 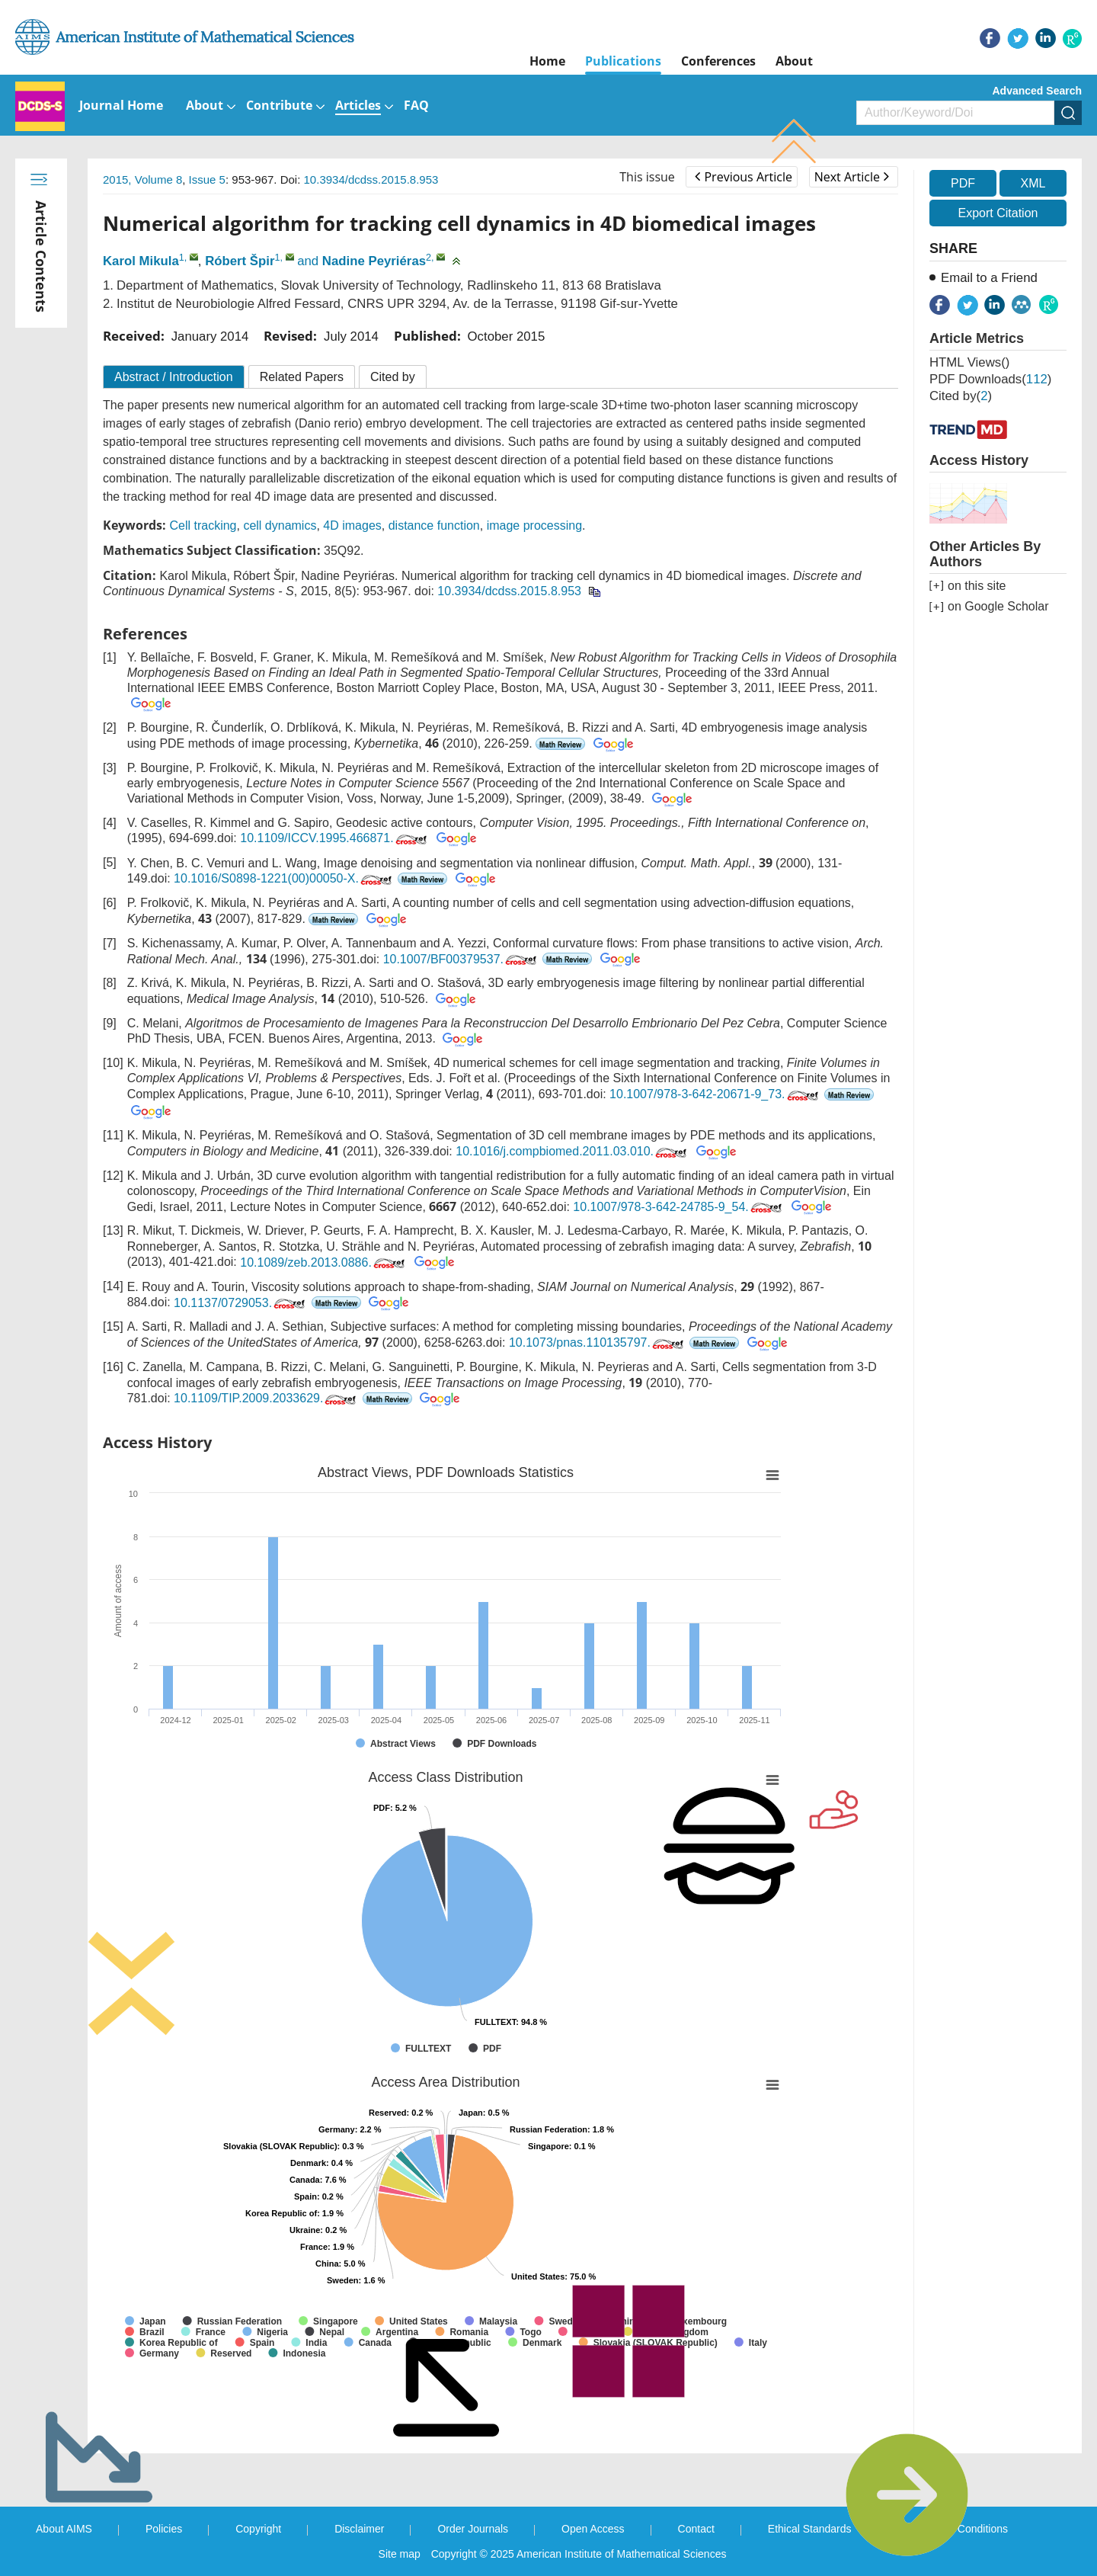 What do you see at coordinates (442, 2388) in the screenshot?
I see `navigate to the top-left or beginning of content` at bounding box center [442, 2388].